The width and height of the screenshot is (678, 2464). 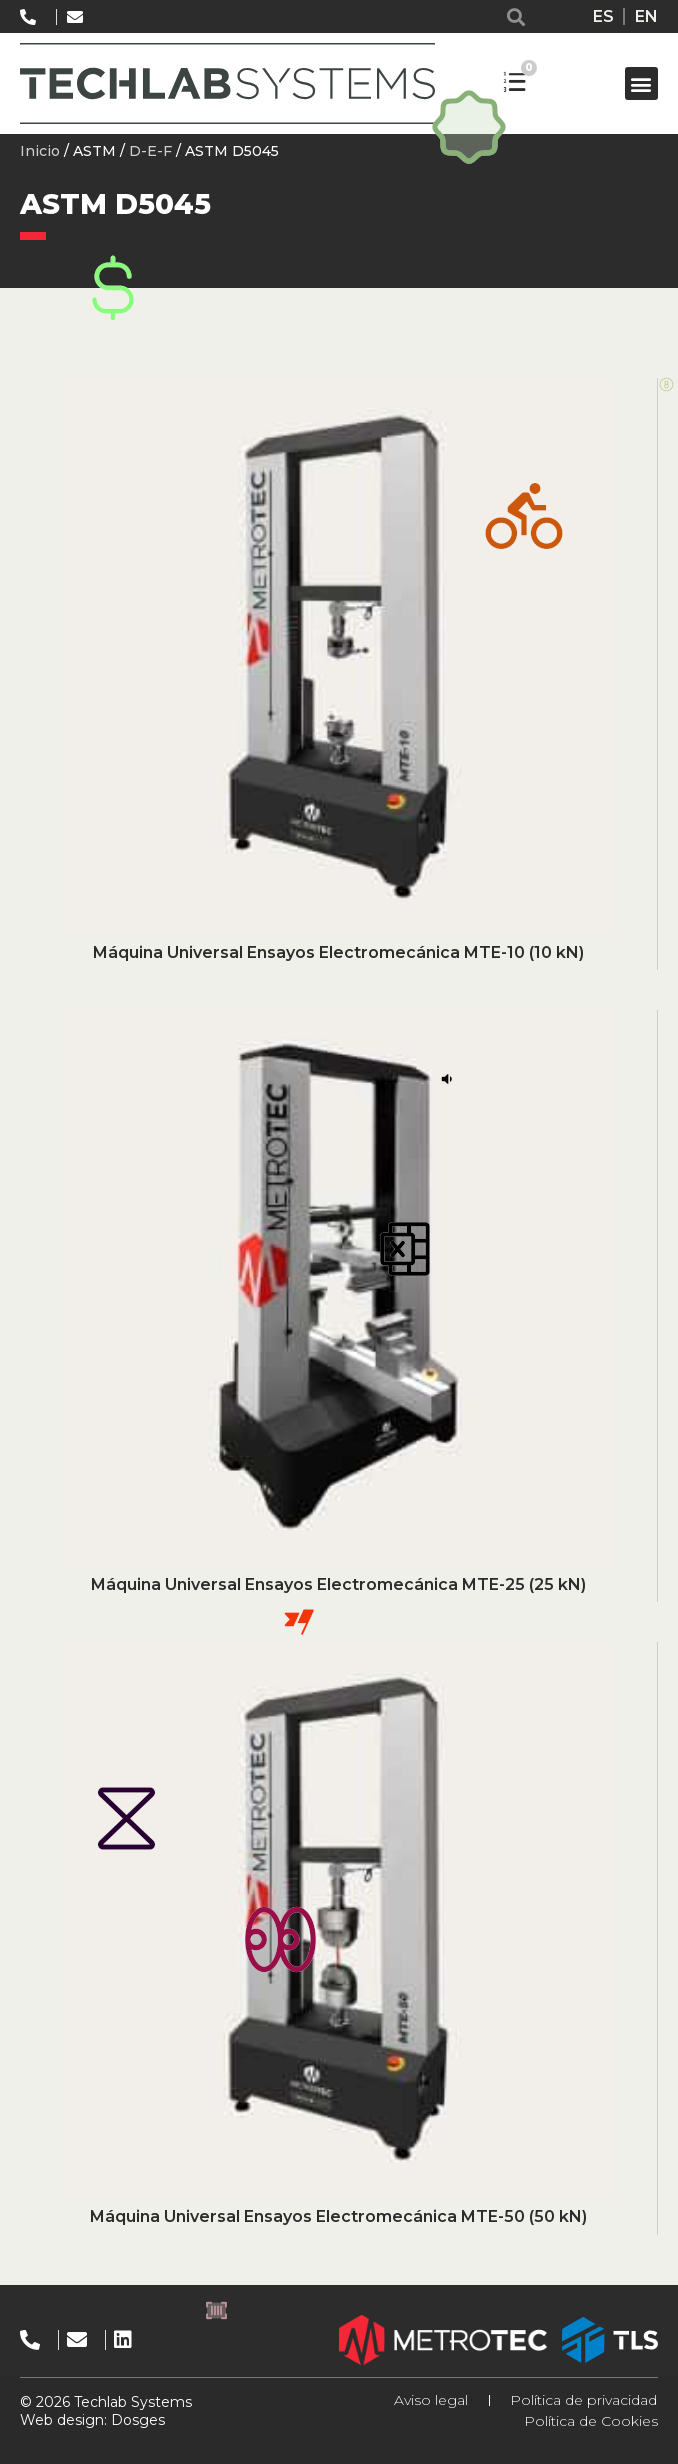 What do you see at coordinates (216, 2310) in the screenshot?
I see `scan a barcode` at bounding box center [216, 2310].